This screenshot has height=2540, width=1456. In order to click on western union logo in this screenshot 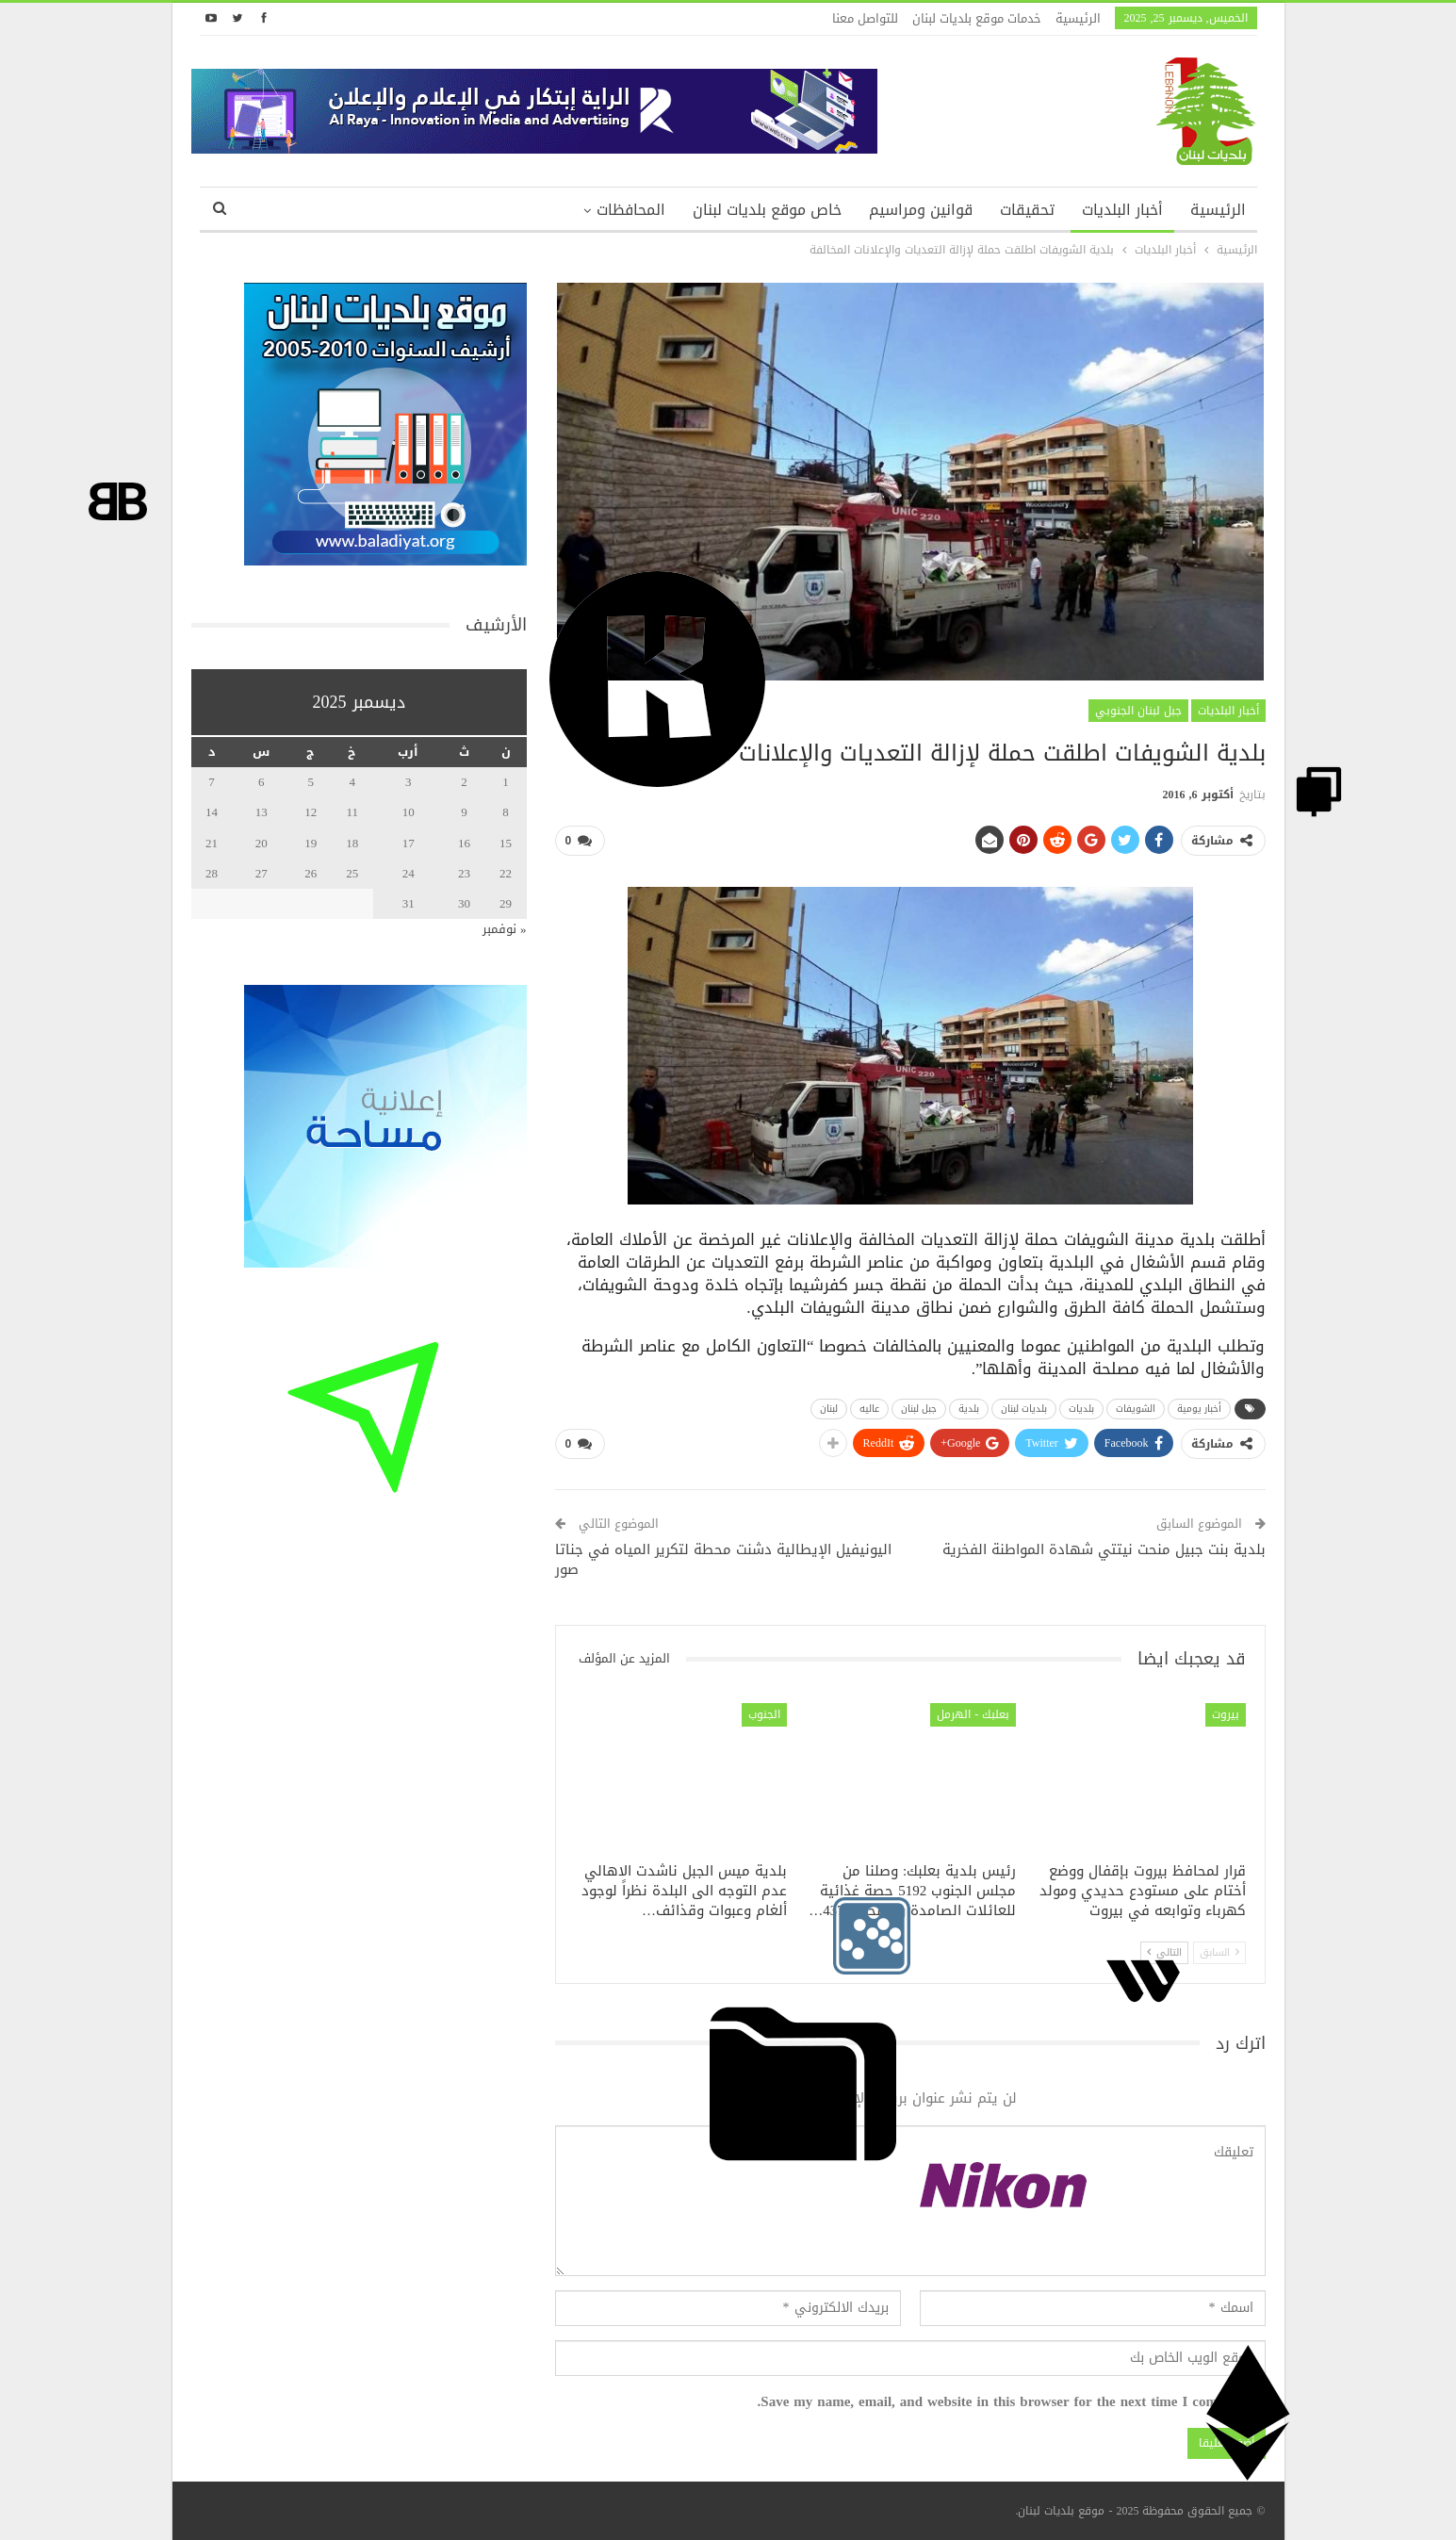, I will do `click(1143, 1981)`.